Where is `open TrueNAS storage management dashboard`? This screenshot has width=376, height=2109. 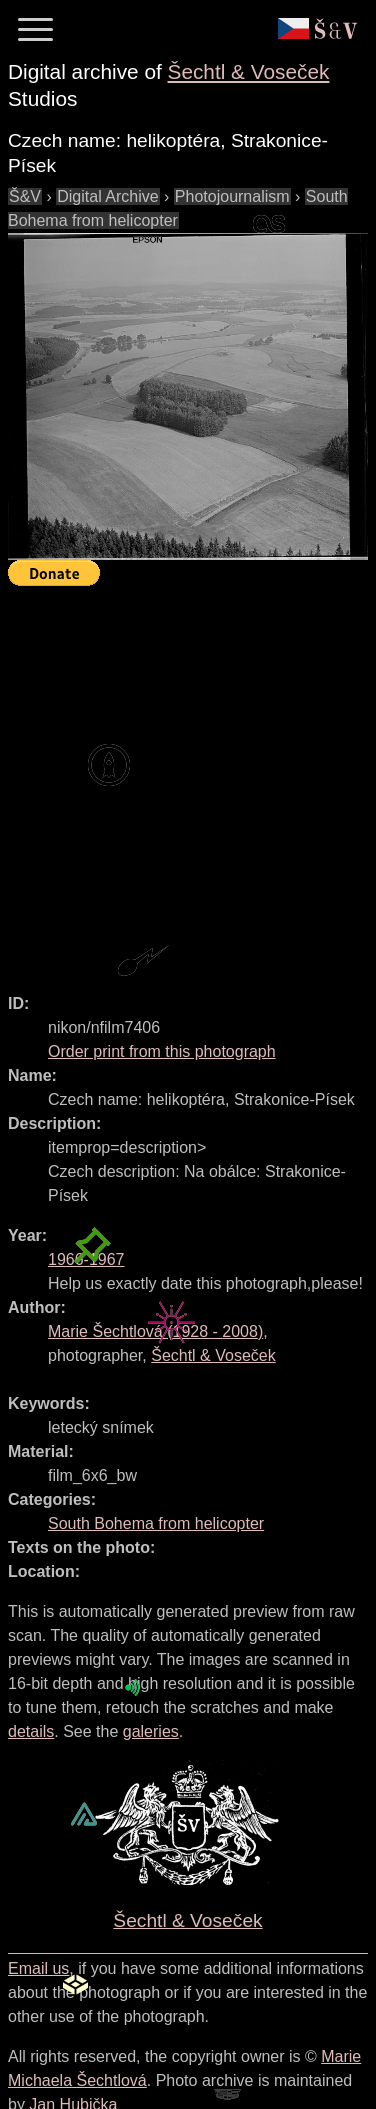 open TrueNAS storage management dashboard is located at coordinates (75, 1984).